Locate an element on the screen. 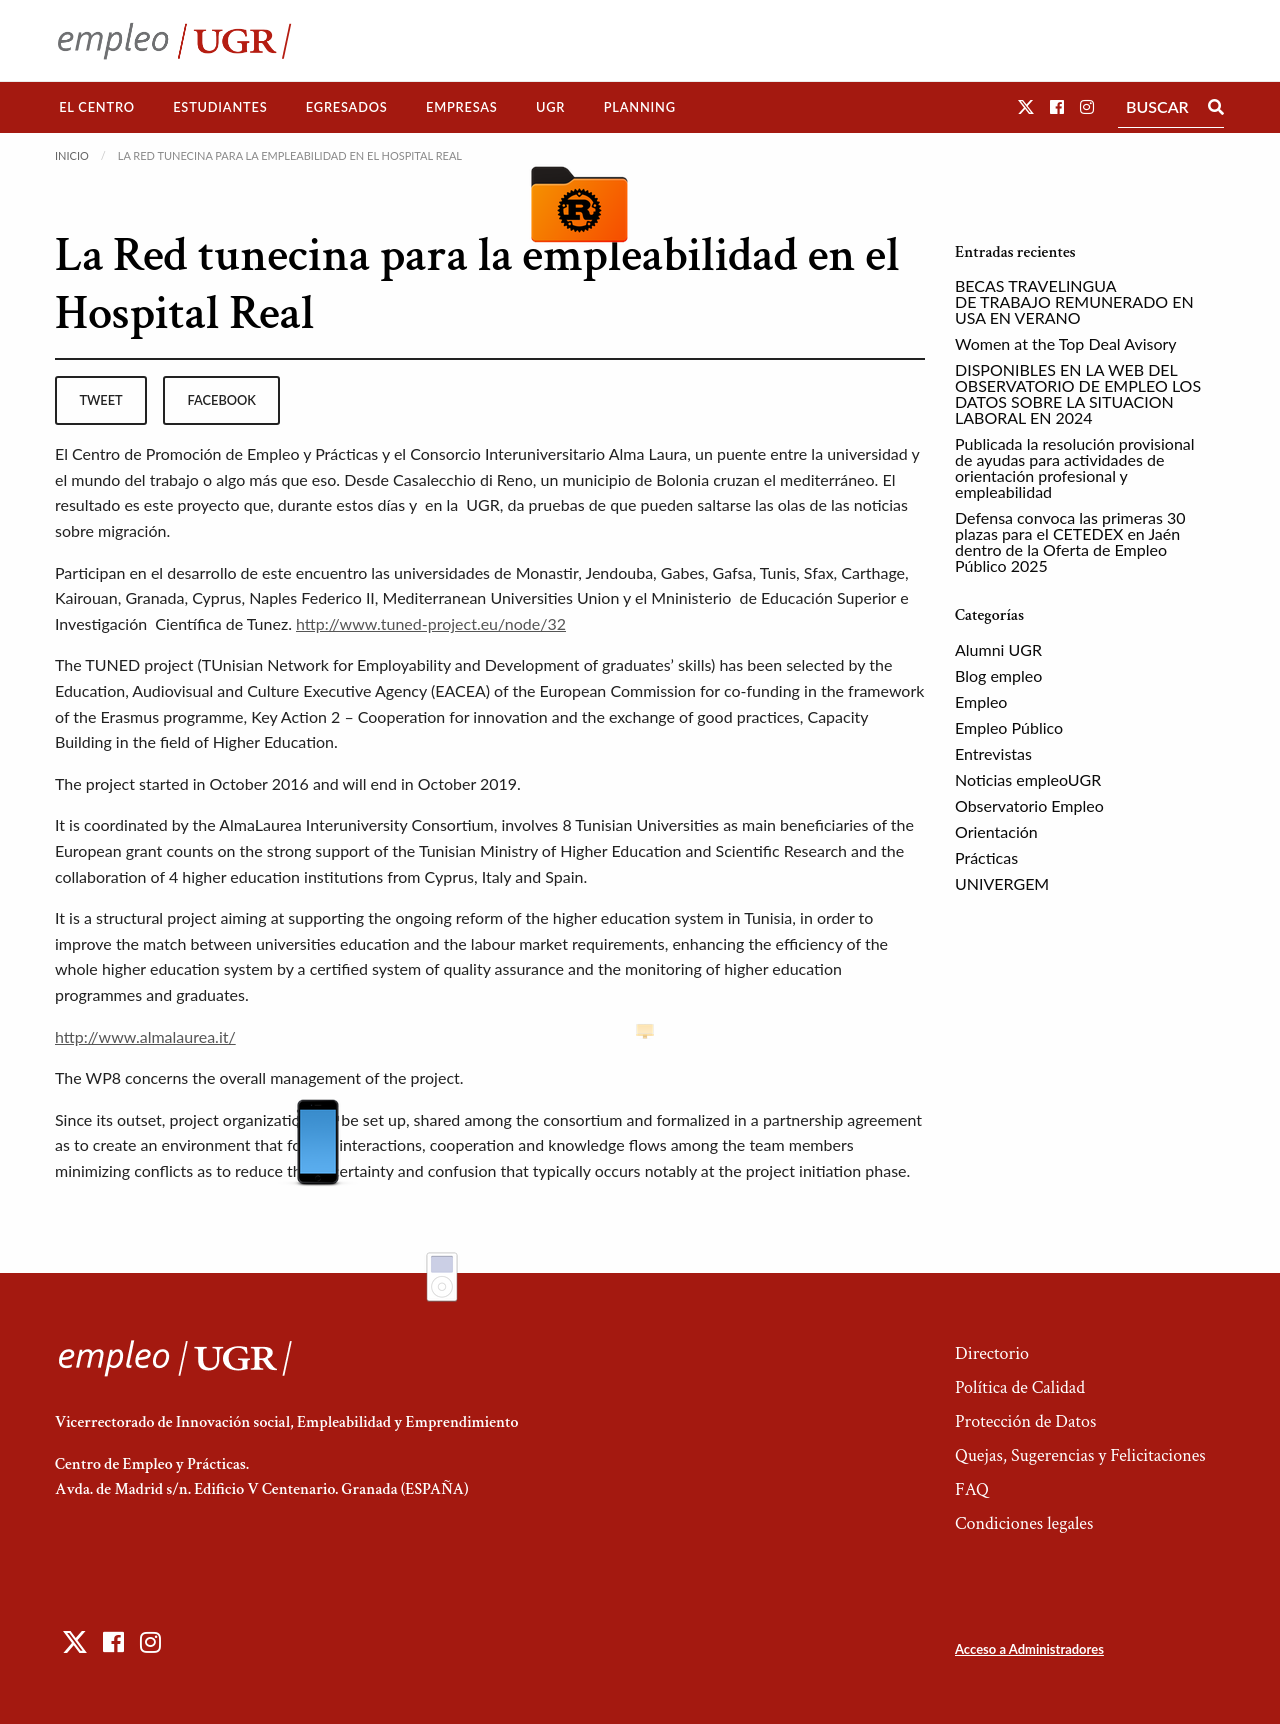  open folder containing rust programming projects is located at coordinates (579, 207).